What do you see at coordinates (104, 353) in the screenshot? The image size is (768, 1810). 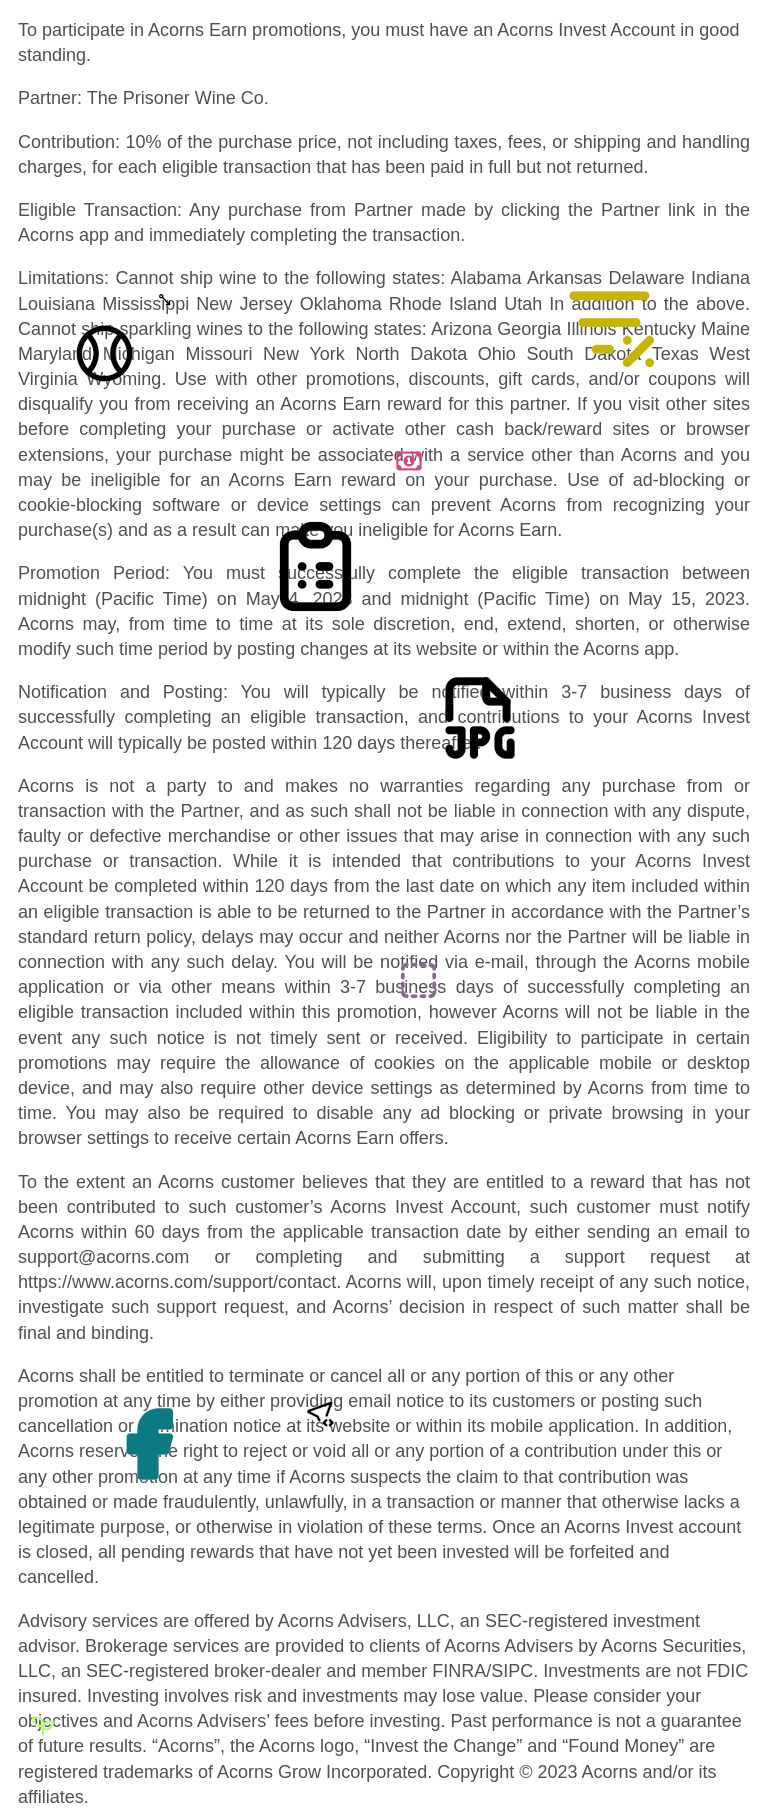 I see `access tennis or racquet sports features` at bounding box center [104, 353].